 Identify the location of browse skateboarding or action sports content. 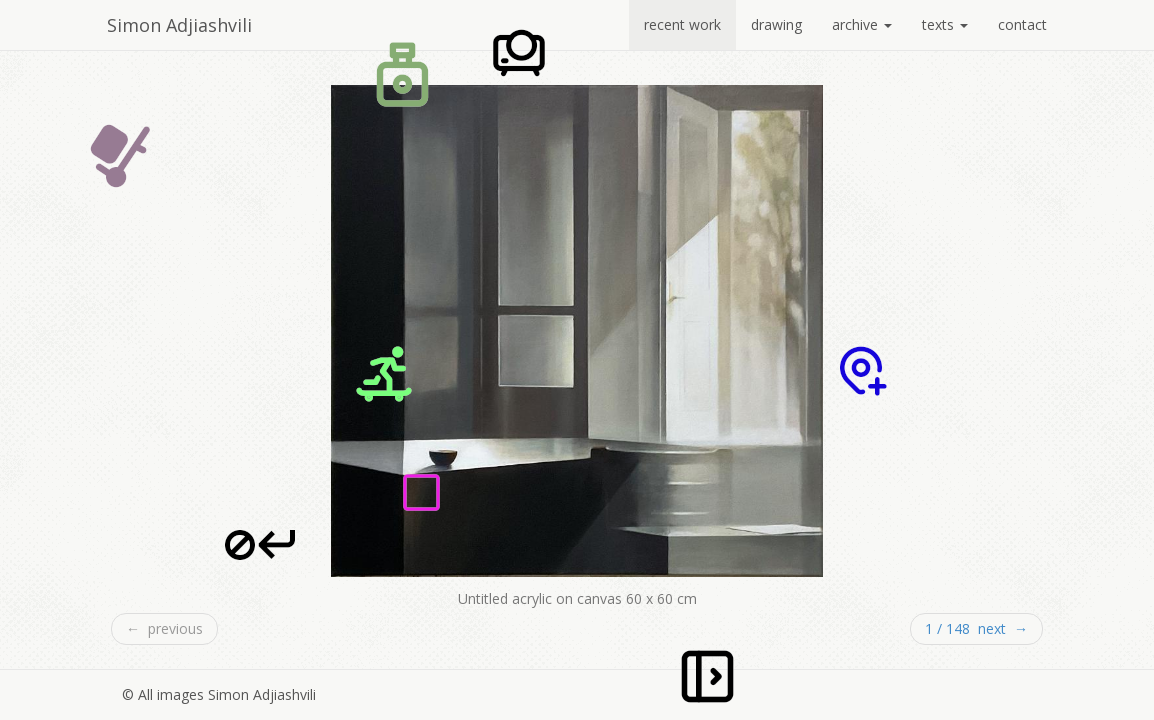
(384, 374).